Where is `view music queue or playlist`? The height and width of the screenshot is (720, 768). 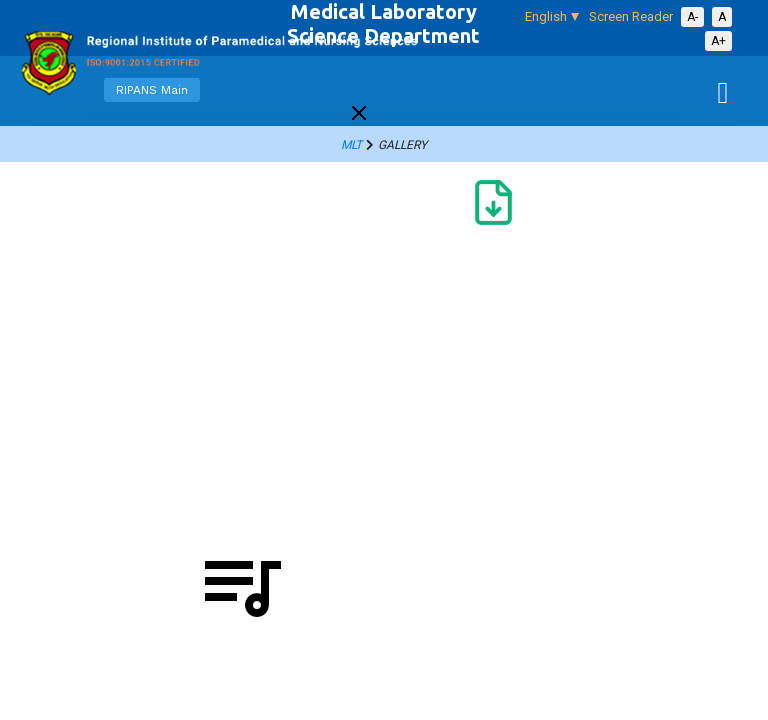 view music queue or playlist is located at coordinates (241, 585).